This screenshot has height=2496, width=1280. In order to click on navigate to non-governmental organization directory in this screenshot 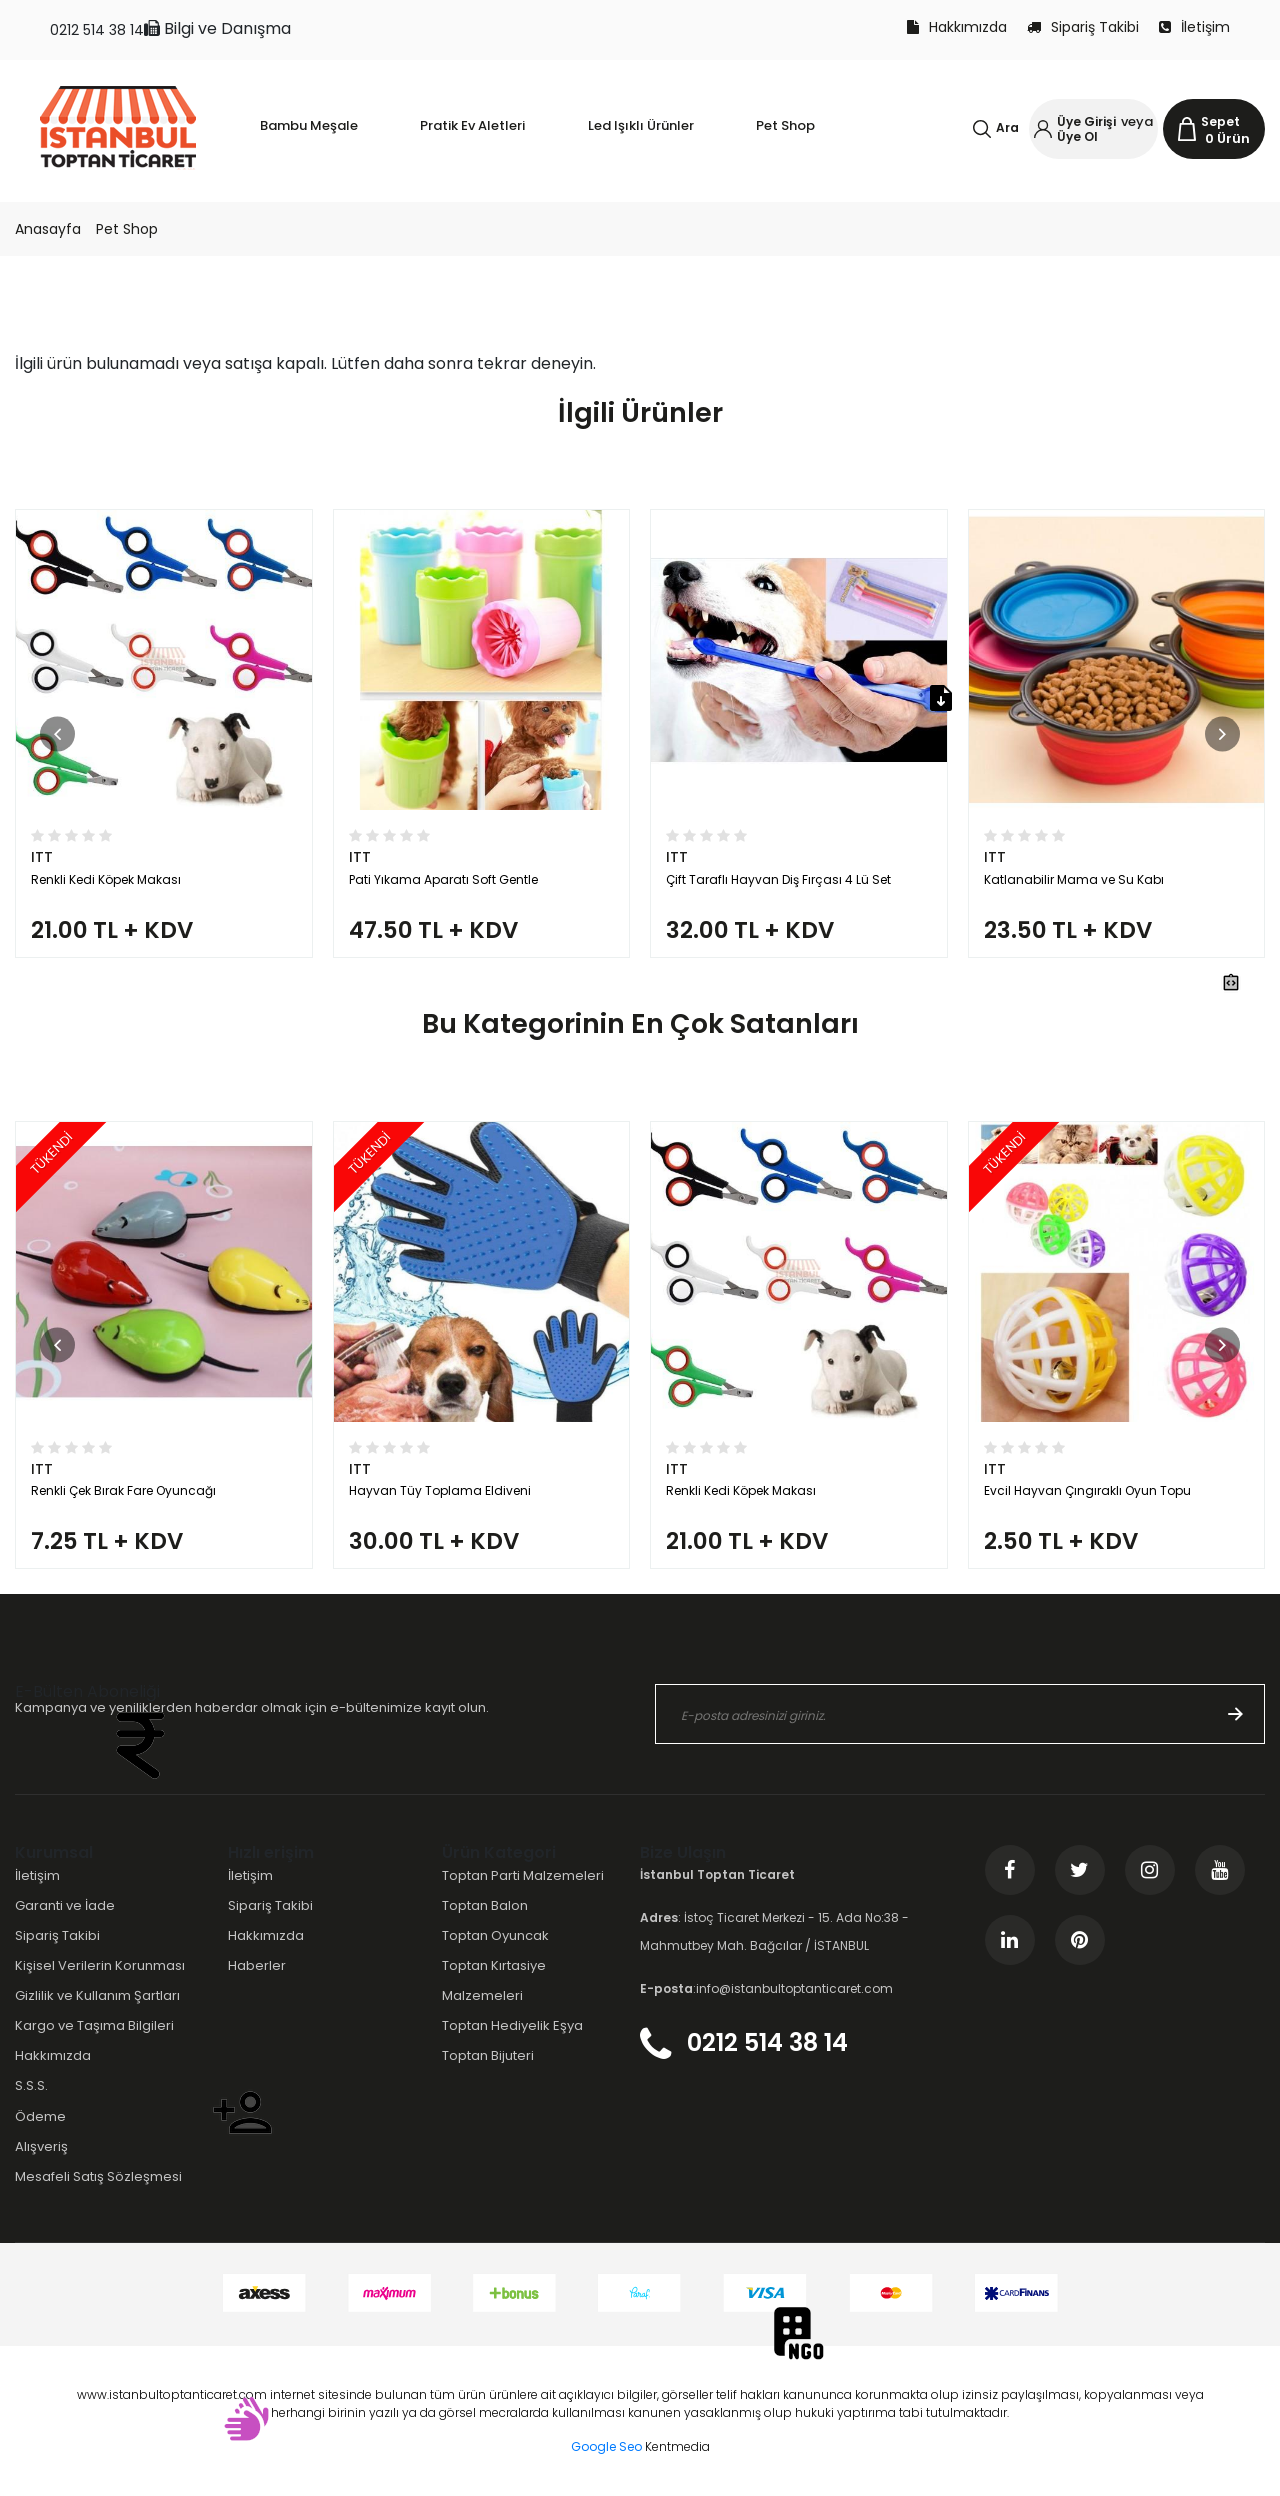, I will do `click(795, 2331)`.